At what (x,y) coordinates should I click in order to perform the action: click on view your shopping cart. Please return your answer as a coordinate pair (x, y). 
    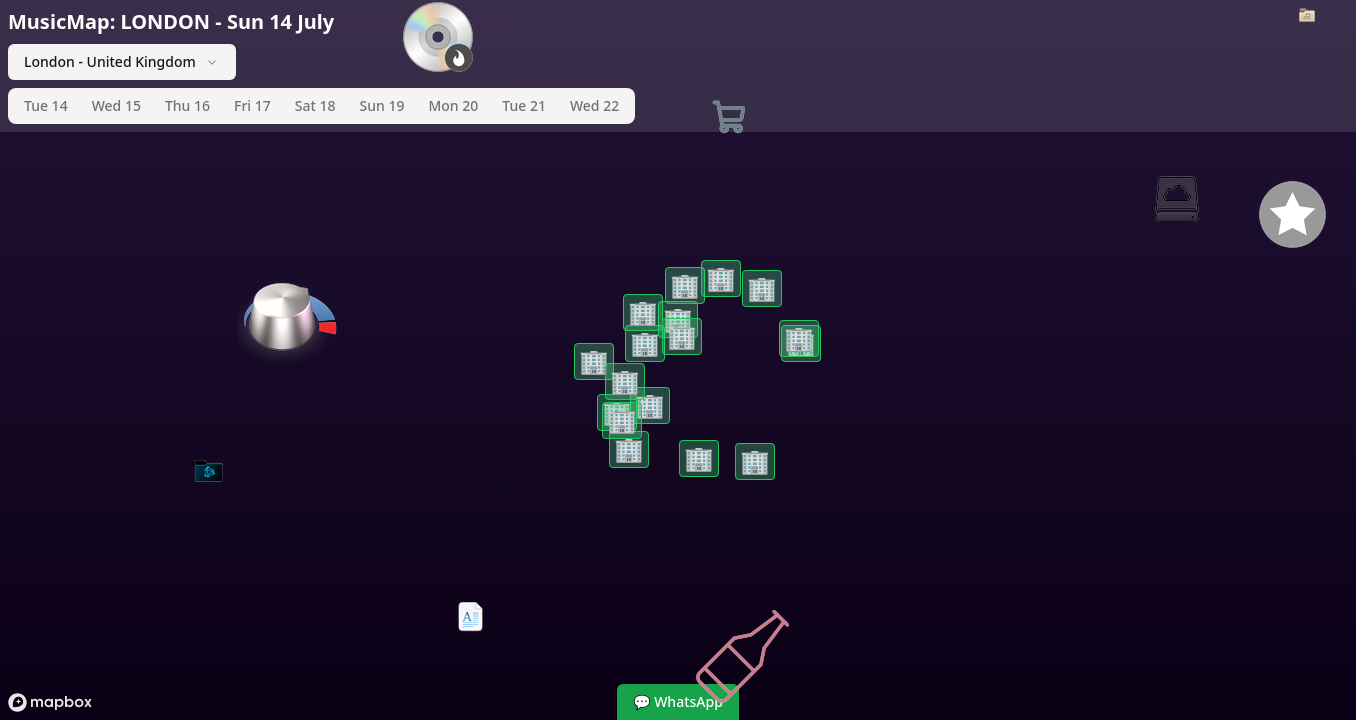
    Looking at the image, I should click on (729, 117).